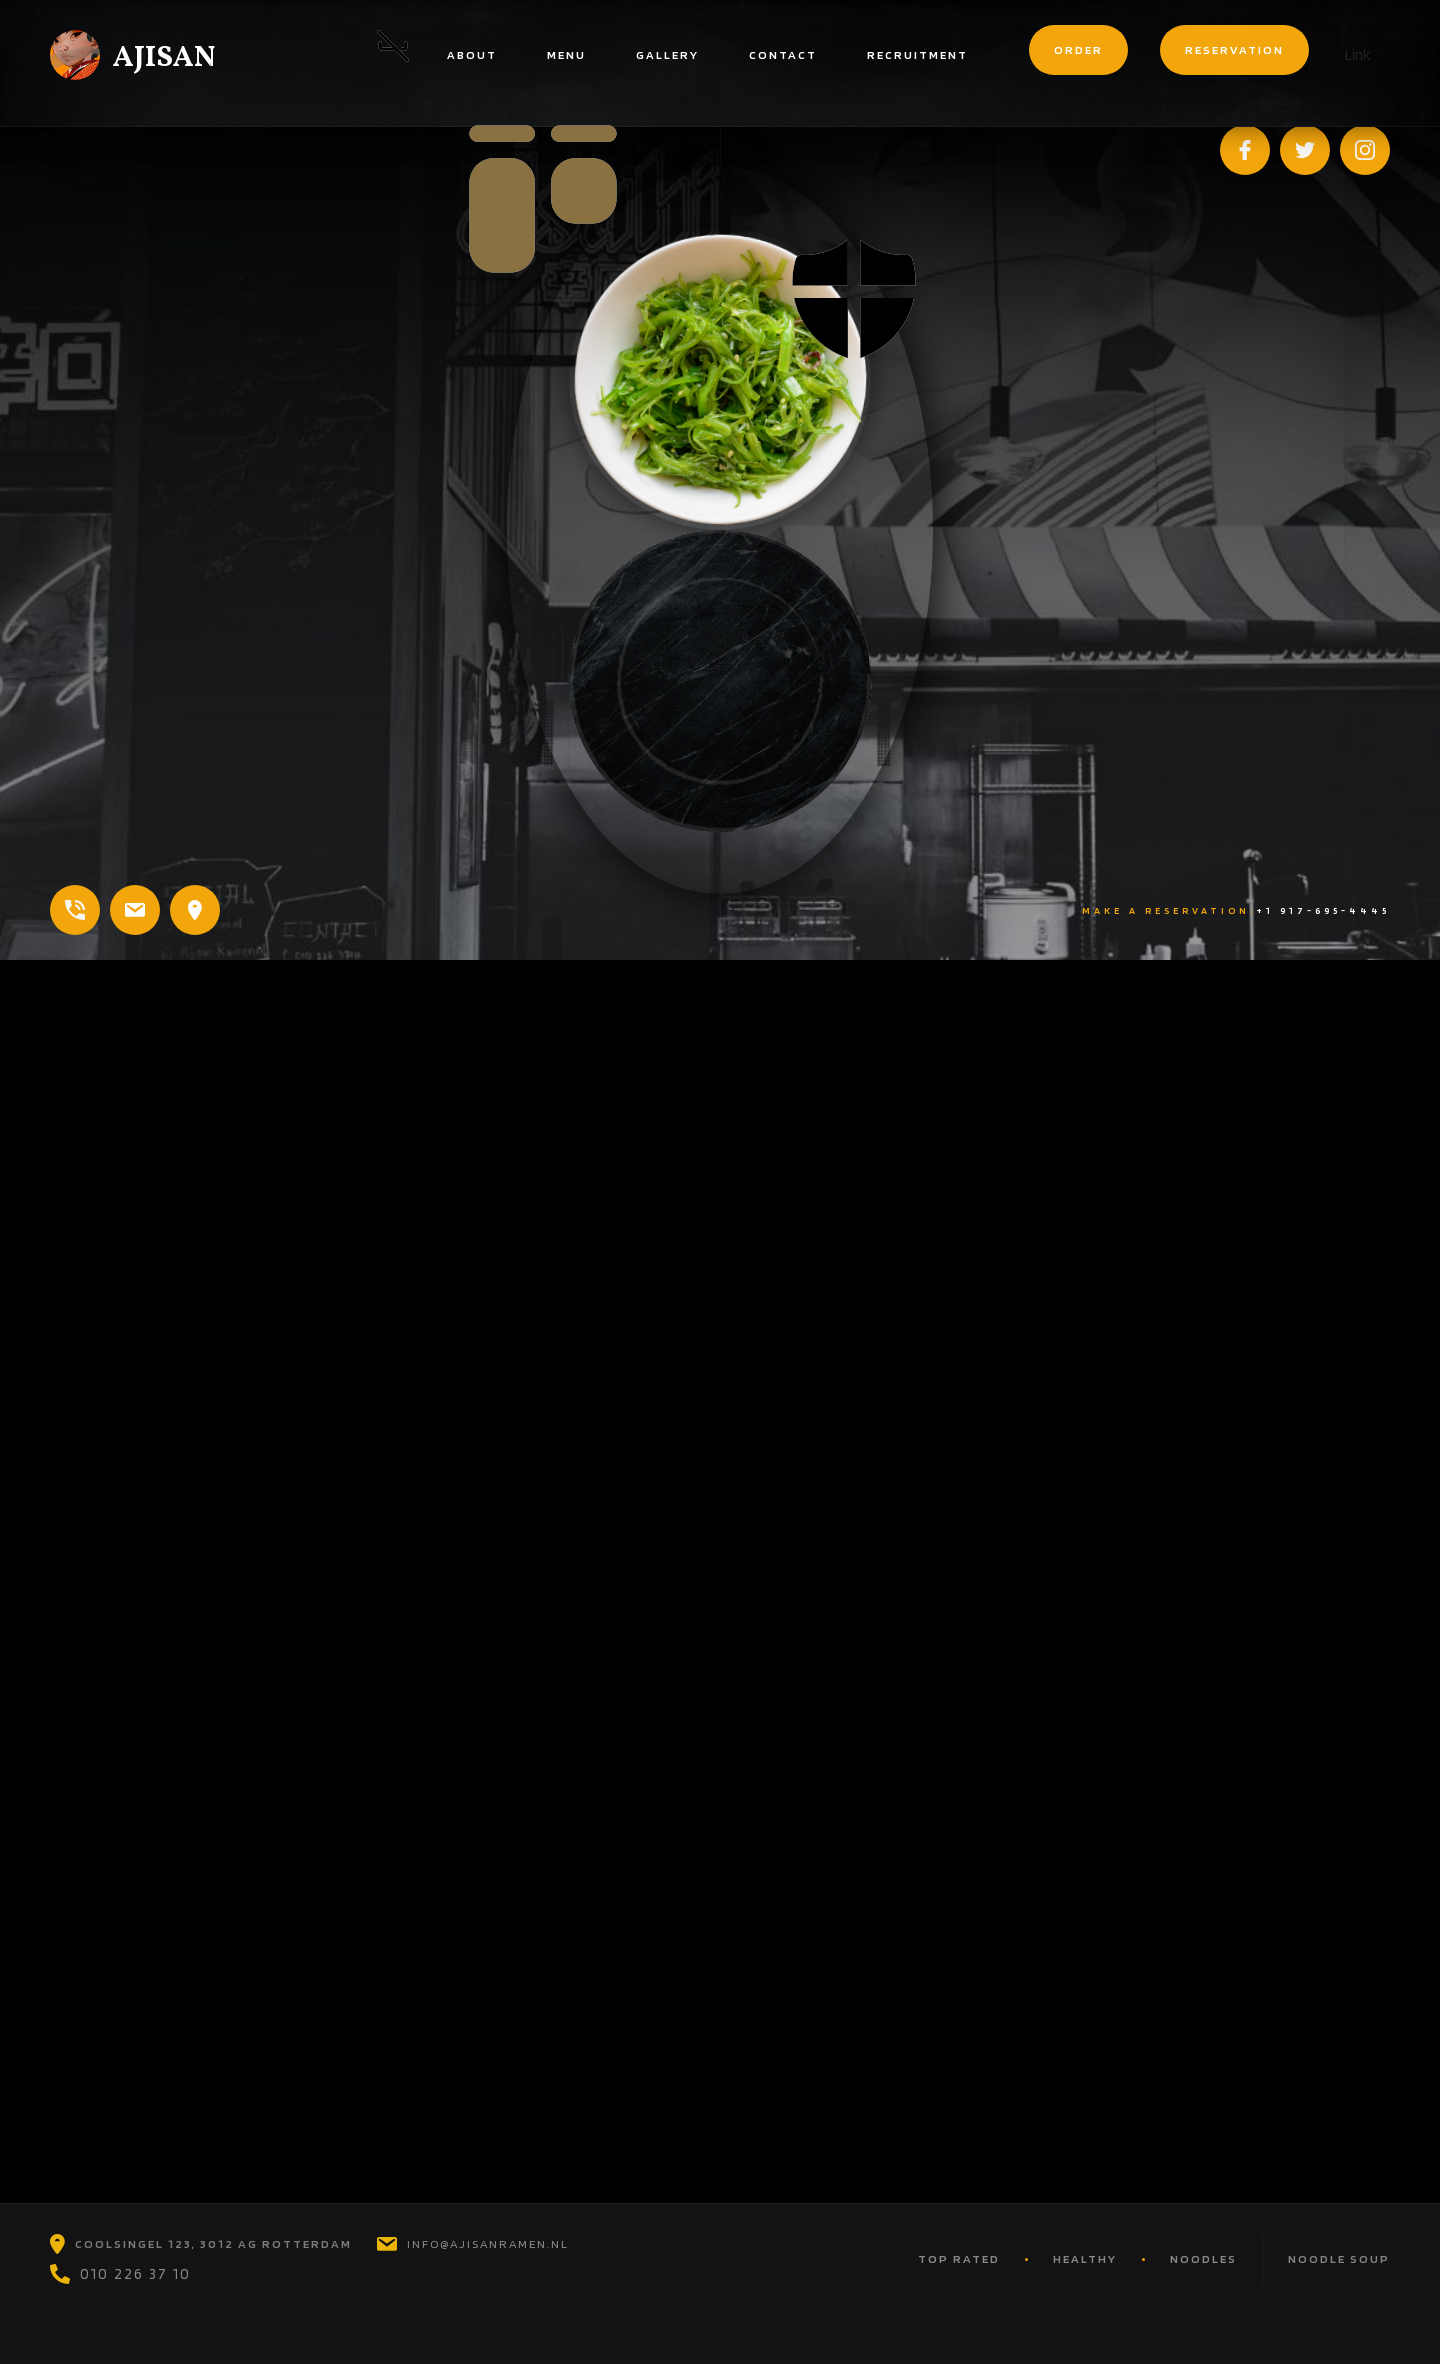 The image size is (1440, 2364). What do you see at coordinates (854, 298) in the screenshot?
I see `privacy or security settings` at bounding box center [854, 298].